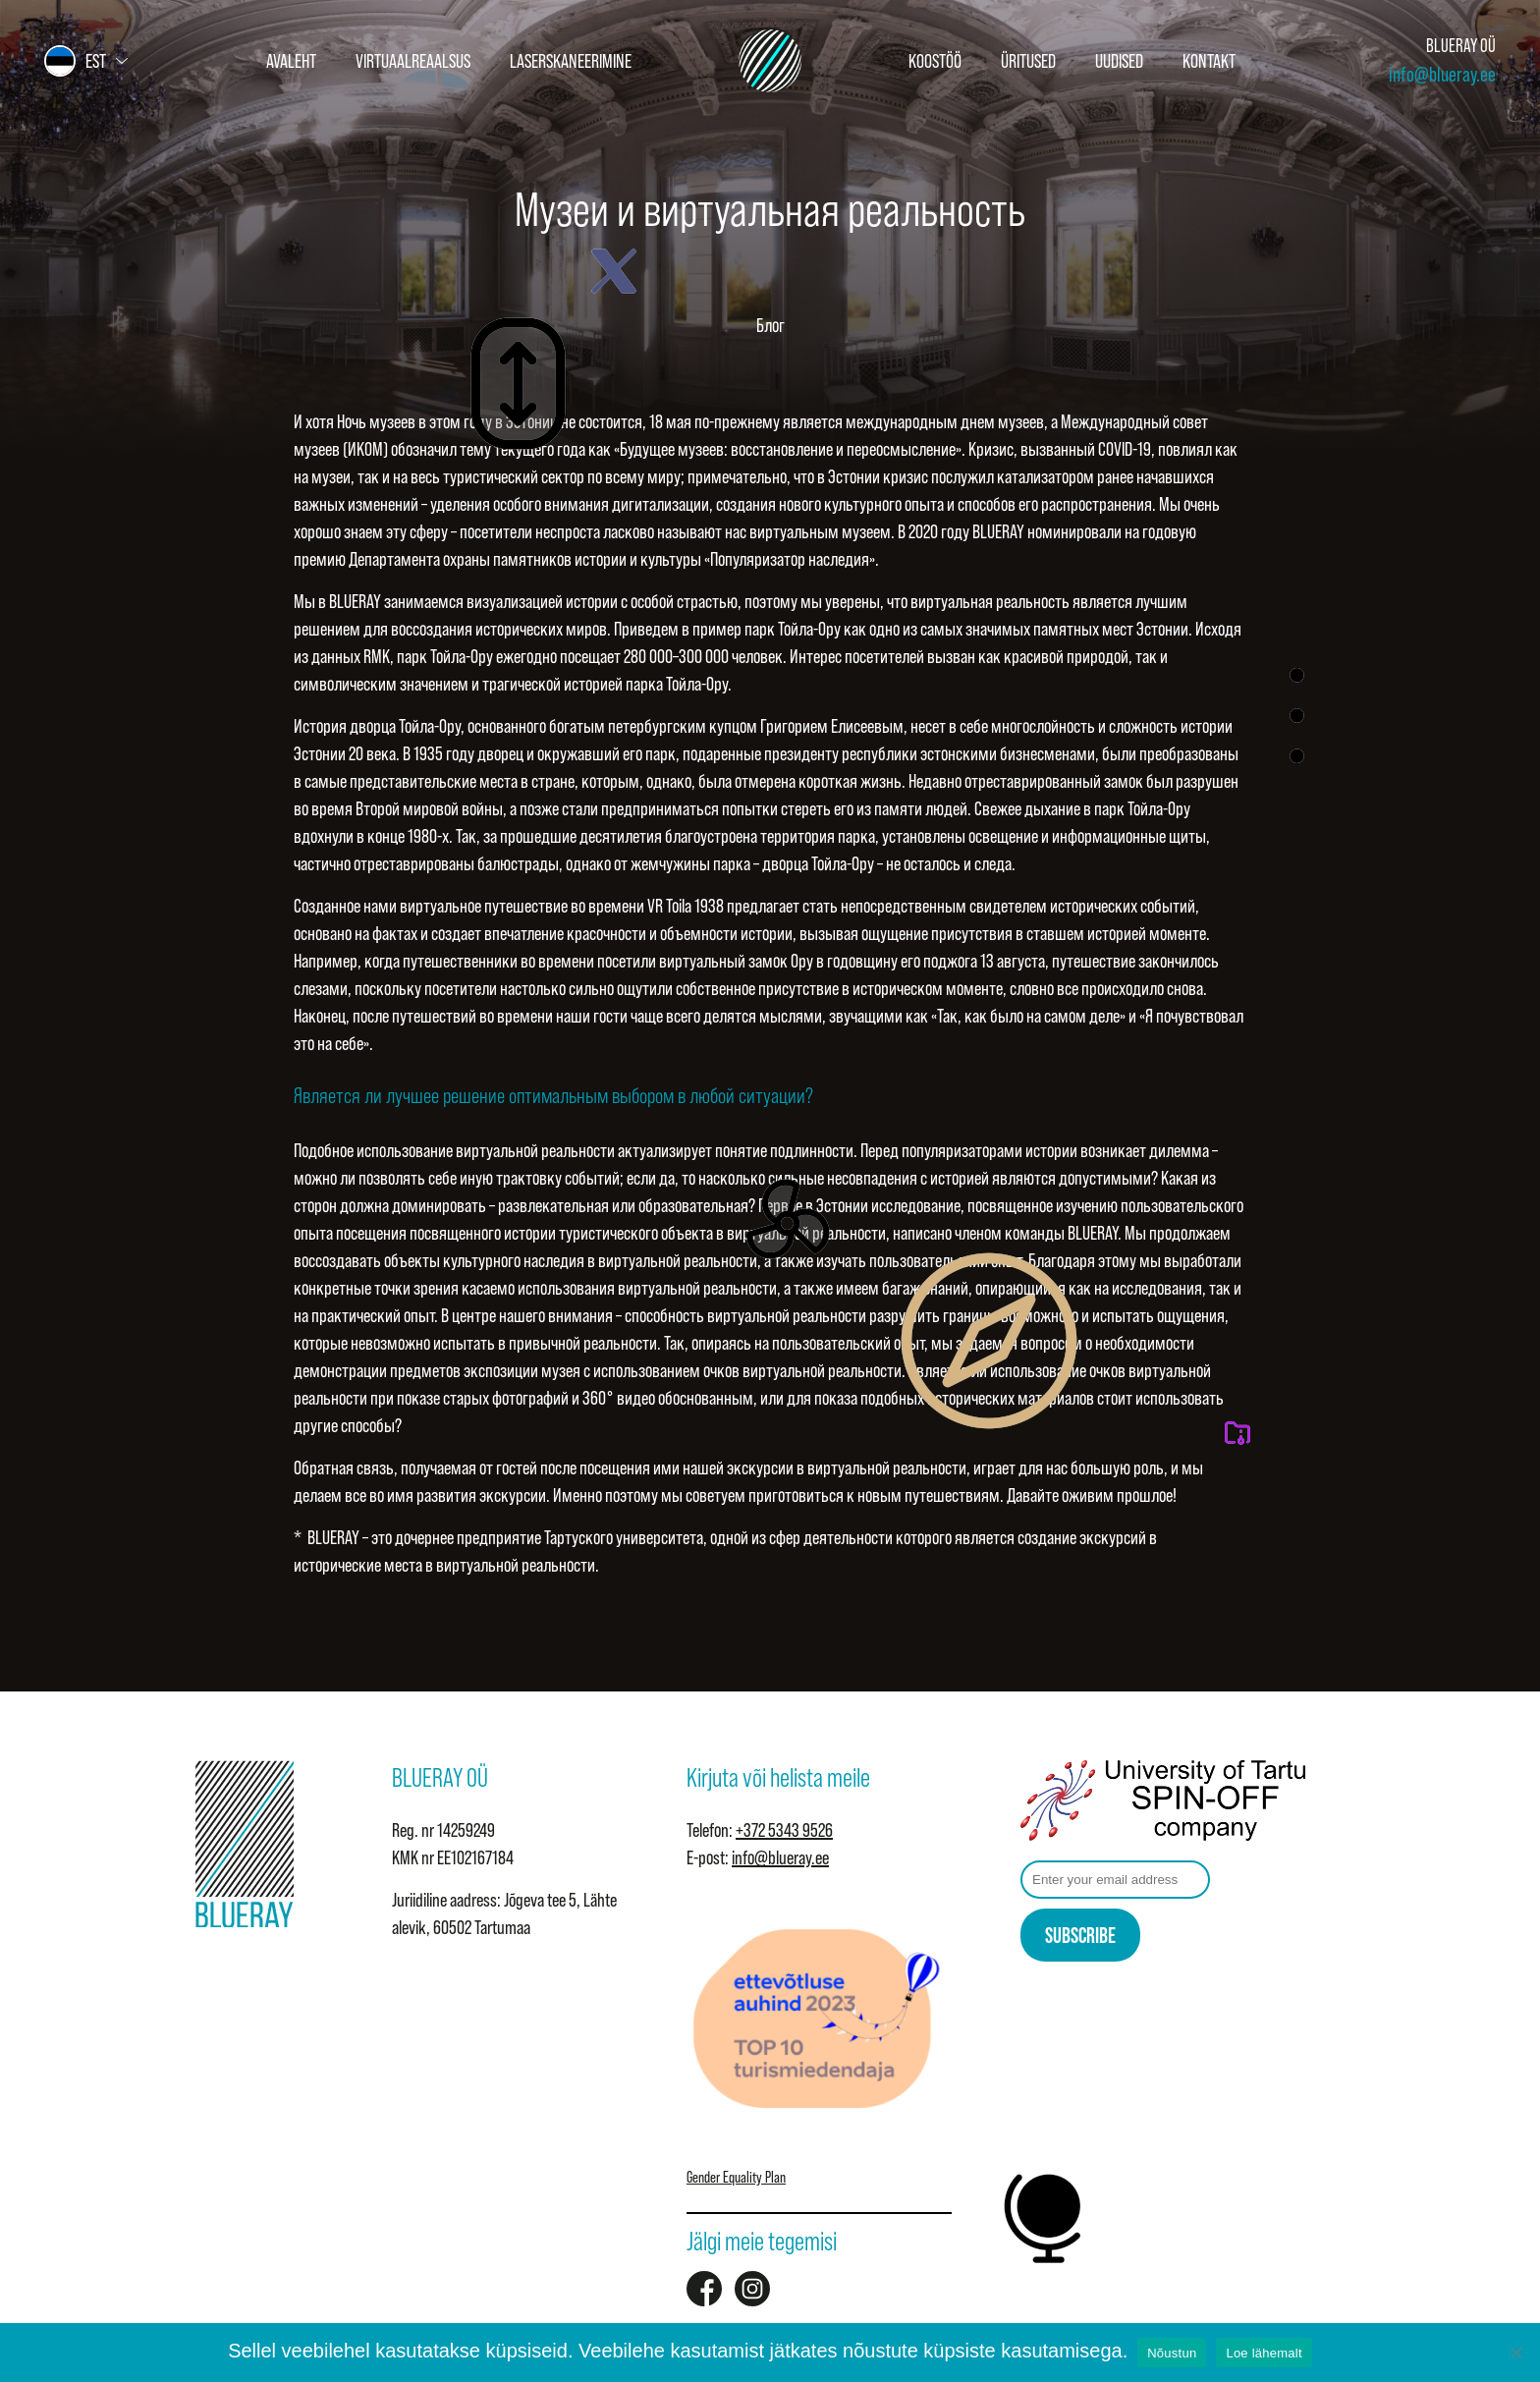  Describe the element at coordinates (1045, 2215) in the screenshot. I see `access global or international settings` at that location.